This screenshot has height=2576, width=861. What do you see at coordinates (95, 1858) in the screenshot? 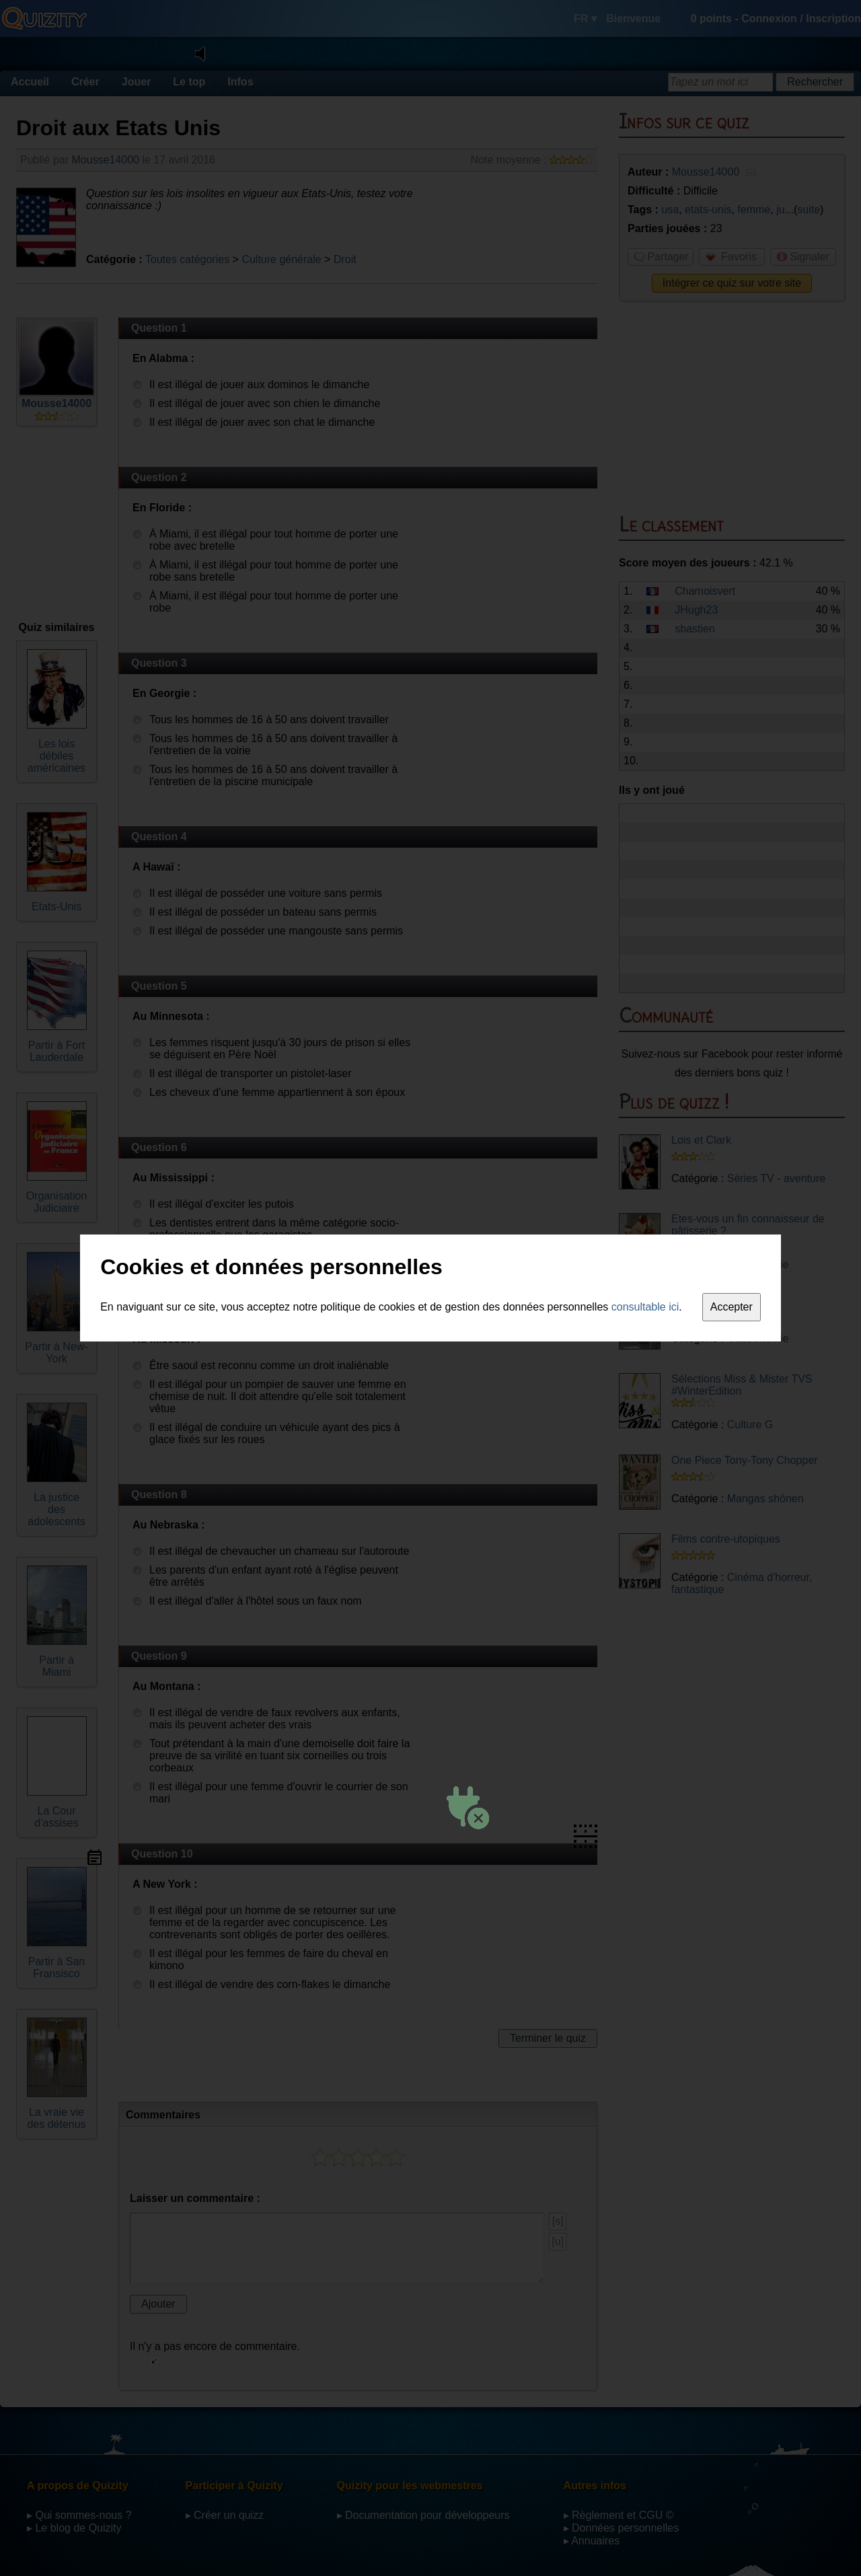
I see `view event details or notes` at bounding box center [95, 1858].